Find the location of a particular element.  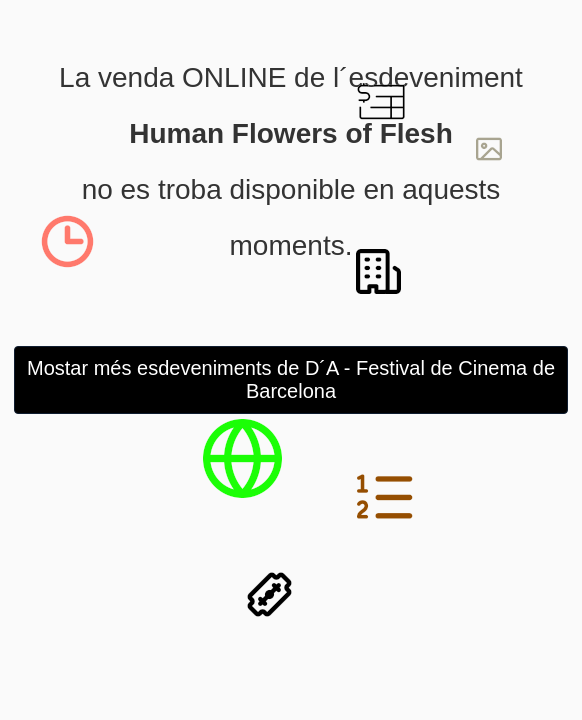

view invoice details is located at coordinates (382, 102).